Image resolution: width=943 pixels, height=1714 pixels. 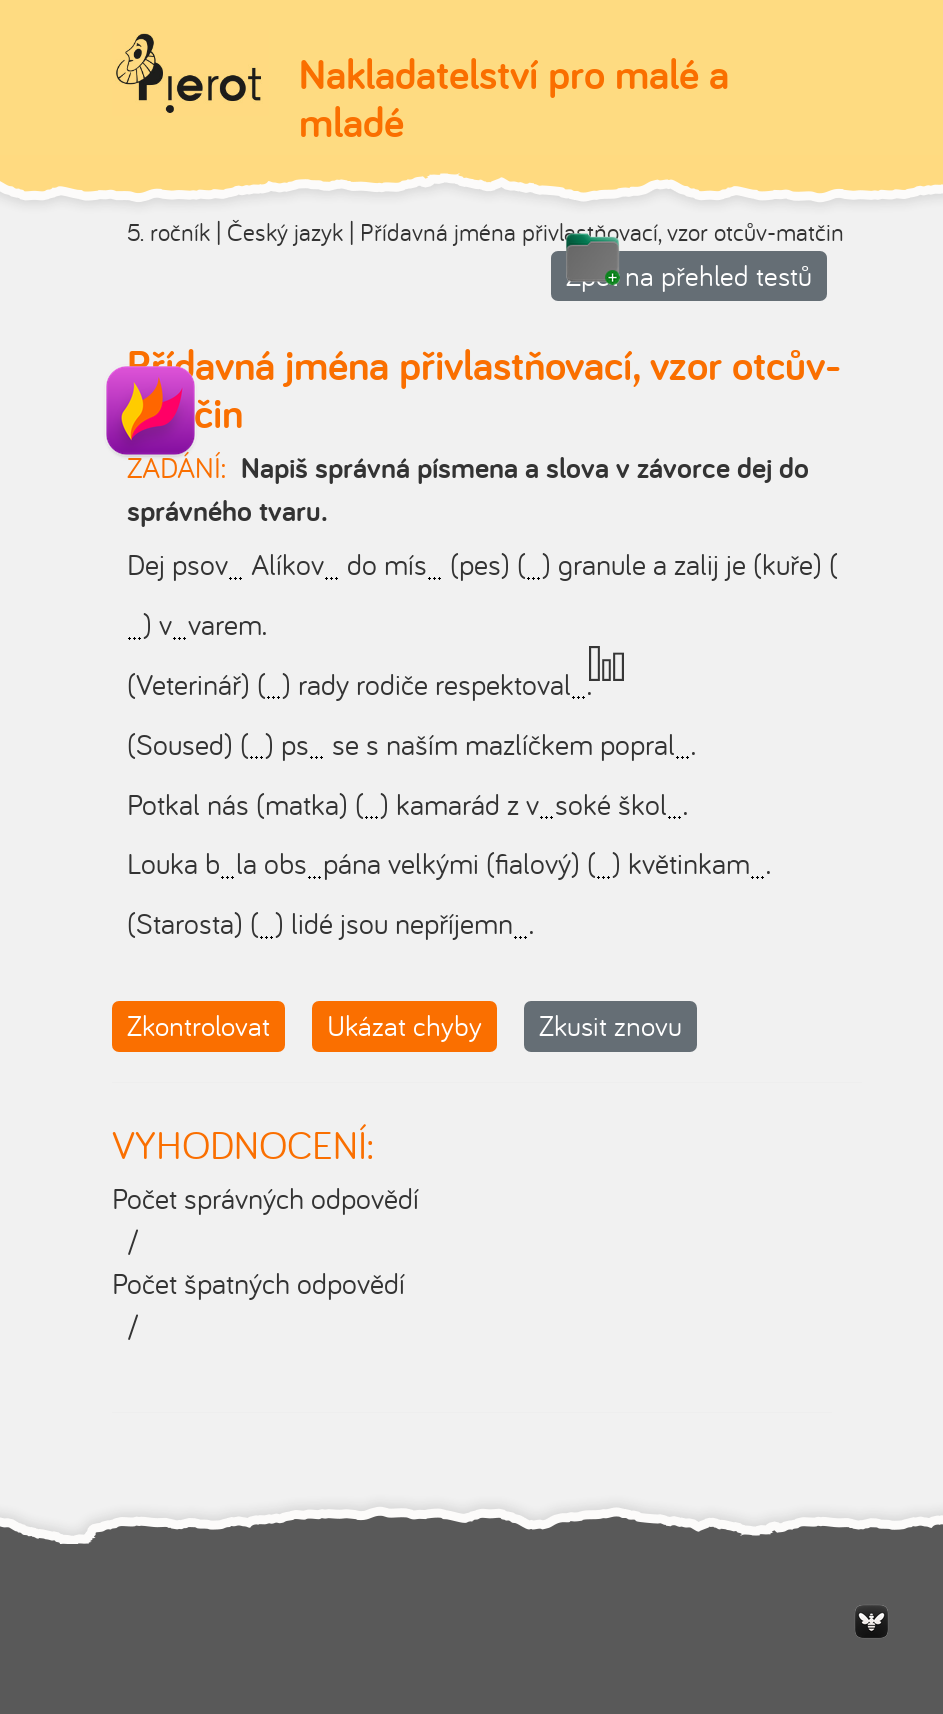 I want to click on create a new folder, so click(x=592, y=257).